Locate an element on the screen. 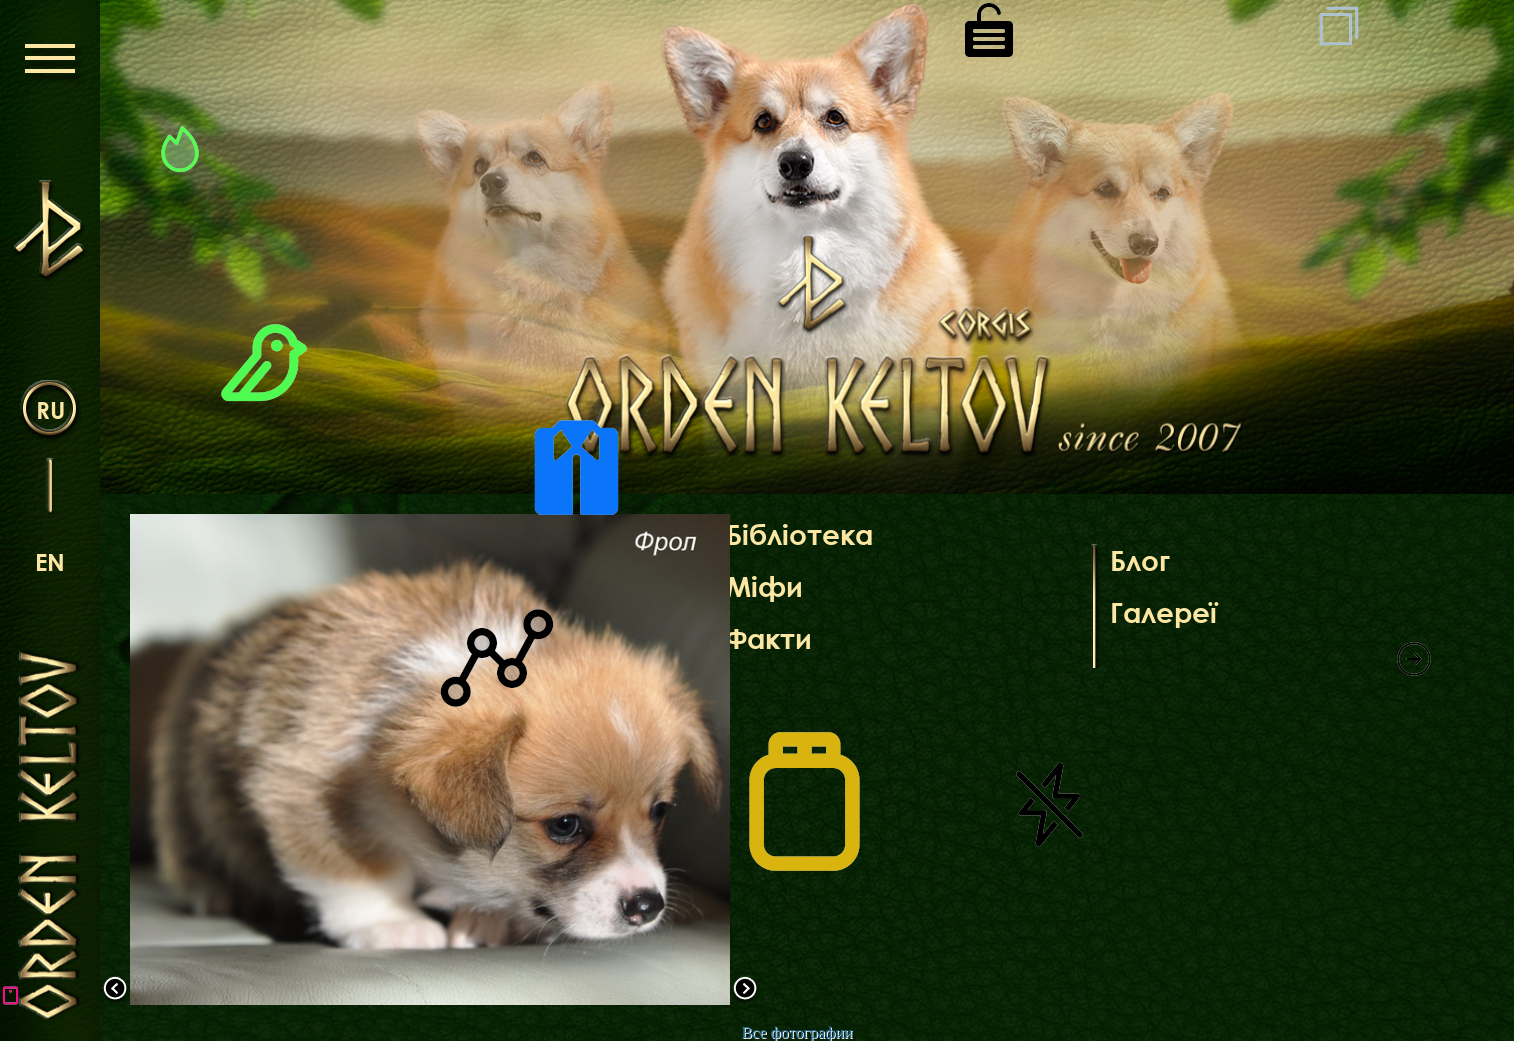 The width and height of the screenshot is (1514, 1041). unlocked or unsecured state is located at coordinates (989, 33).